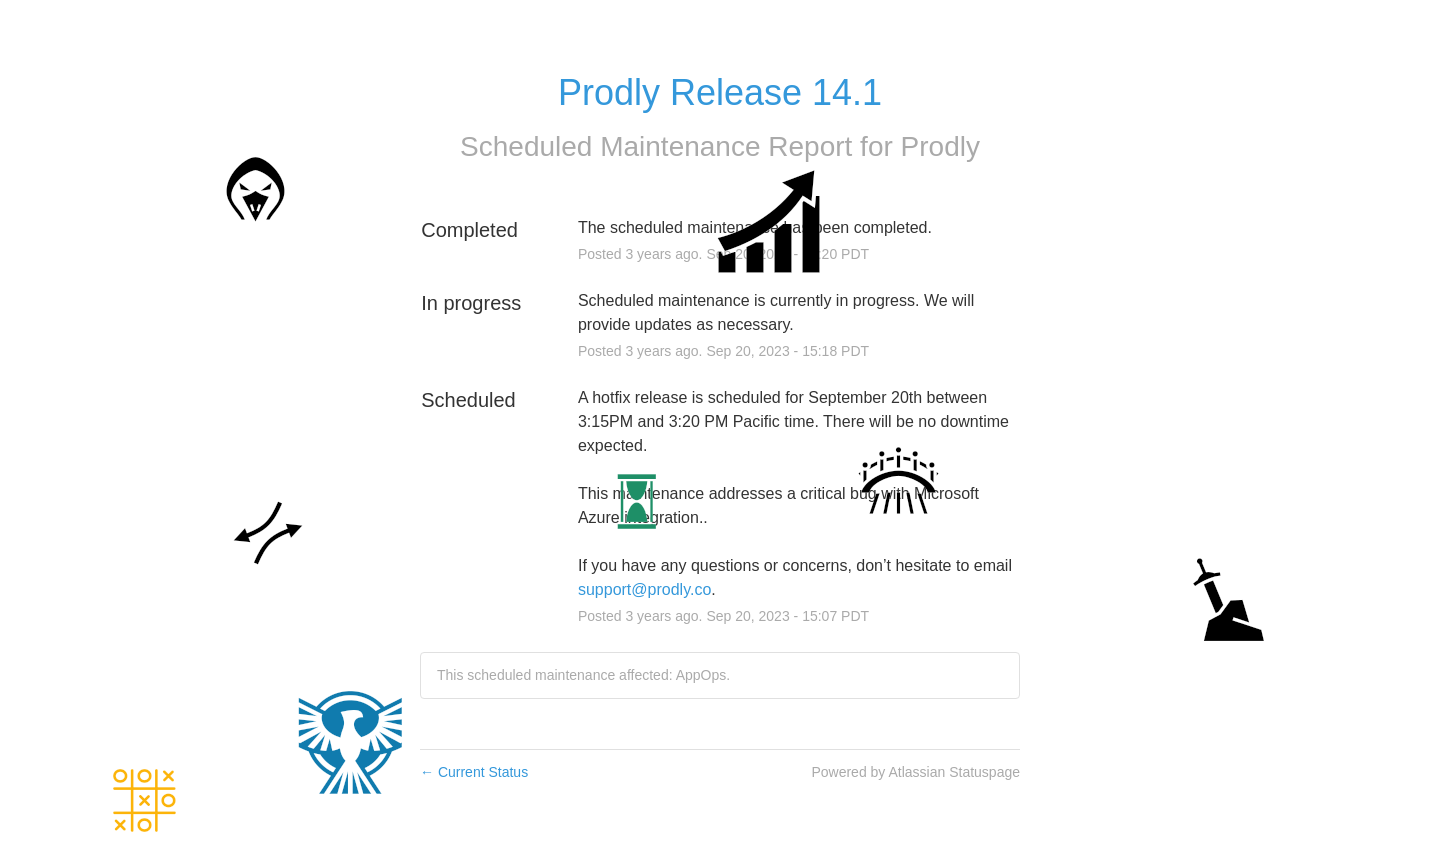  Describe the element at coordinates (144, 800) in the screenshot. I see `play tic-tac-toe game` at that location.